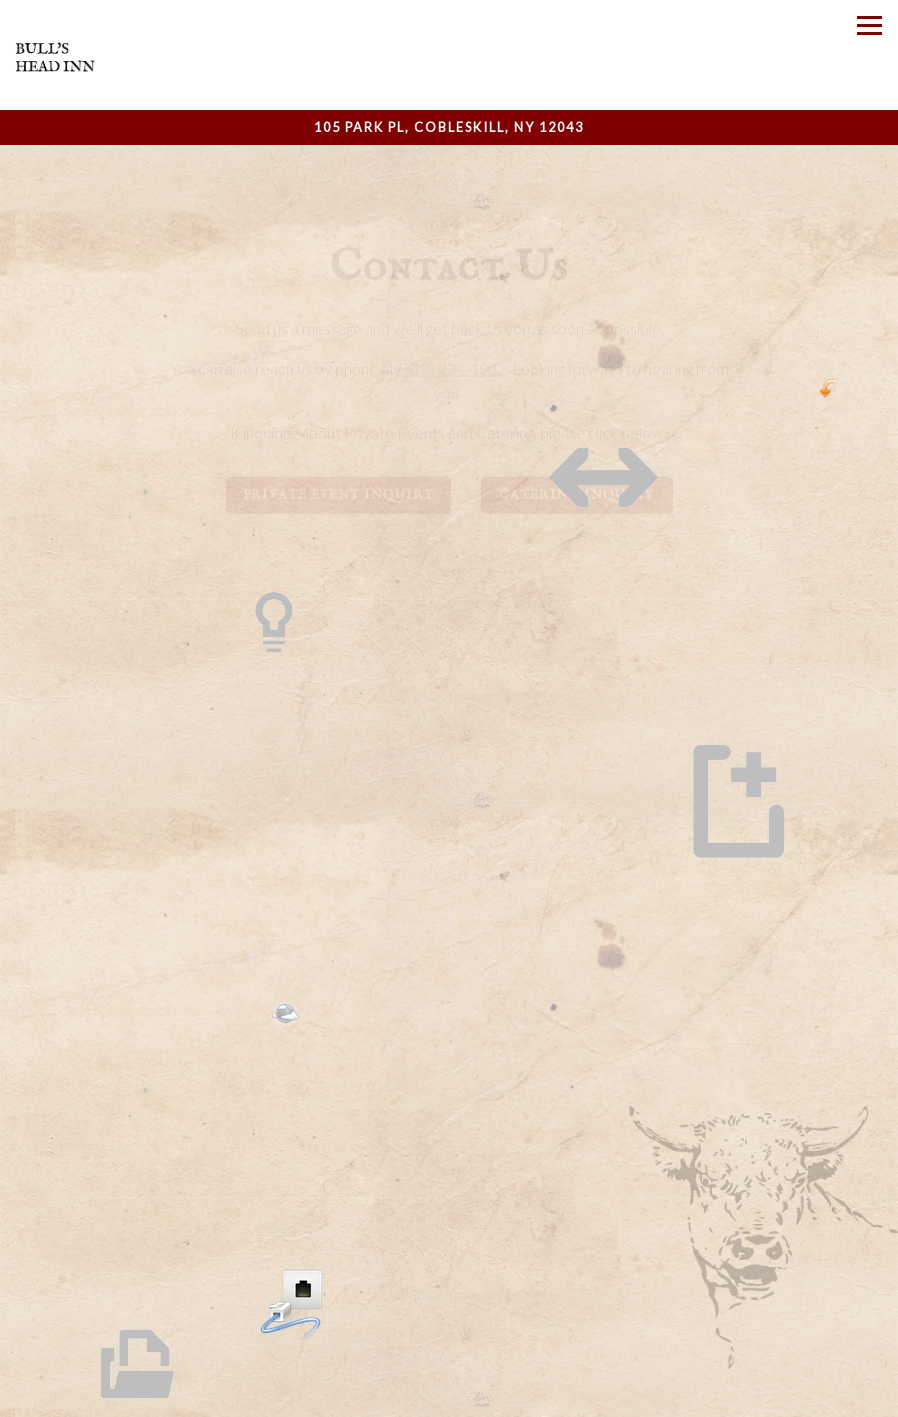  I want to click on rotate object counterclockwise, so click(828, 389).